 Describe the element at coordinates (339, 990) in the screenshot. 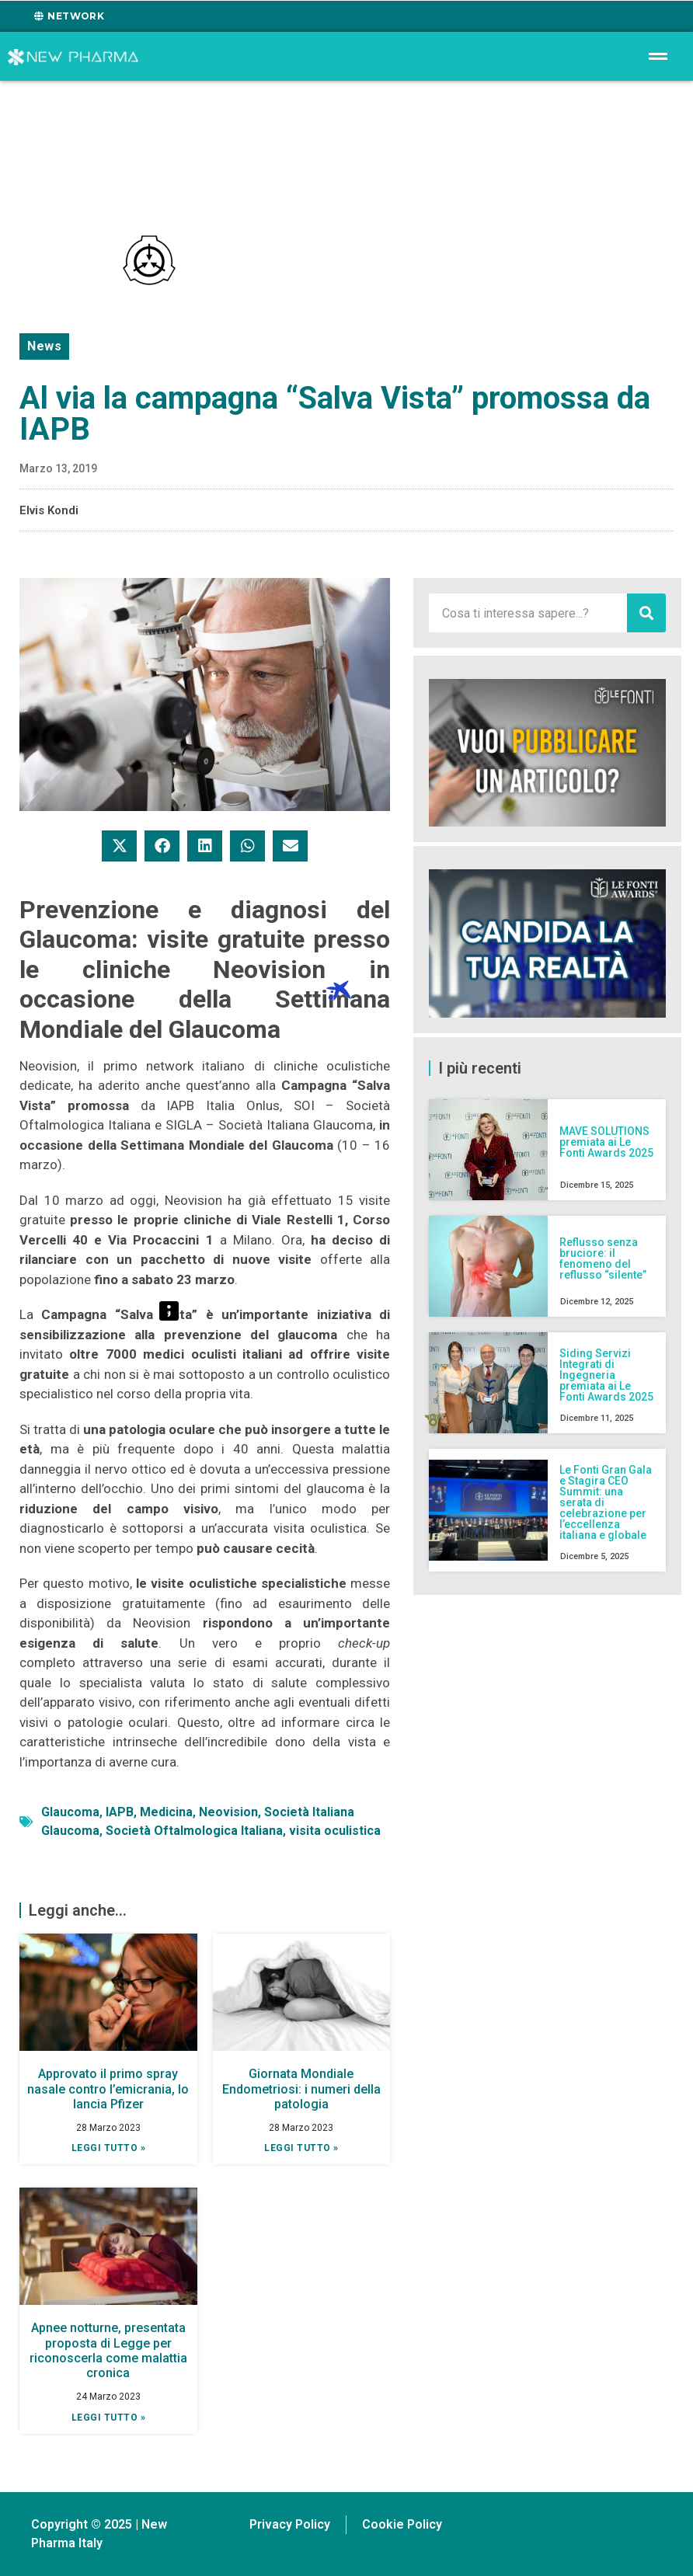

I see `open the CaixaBank mobile banking app` at that location.